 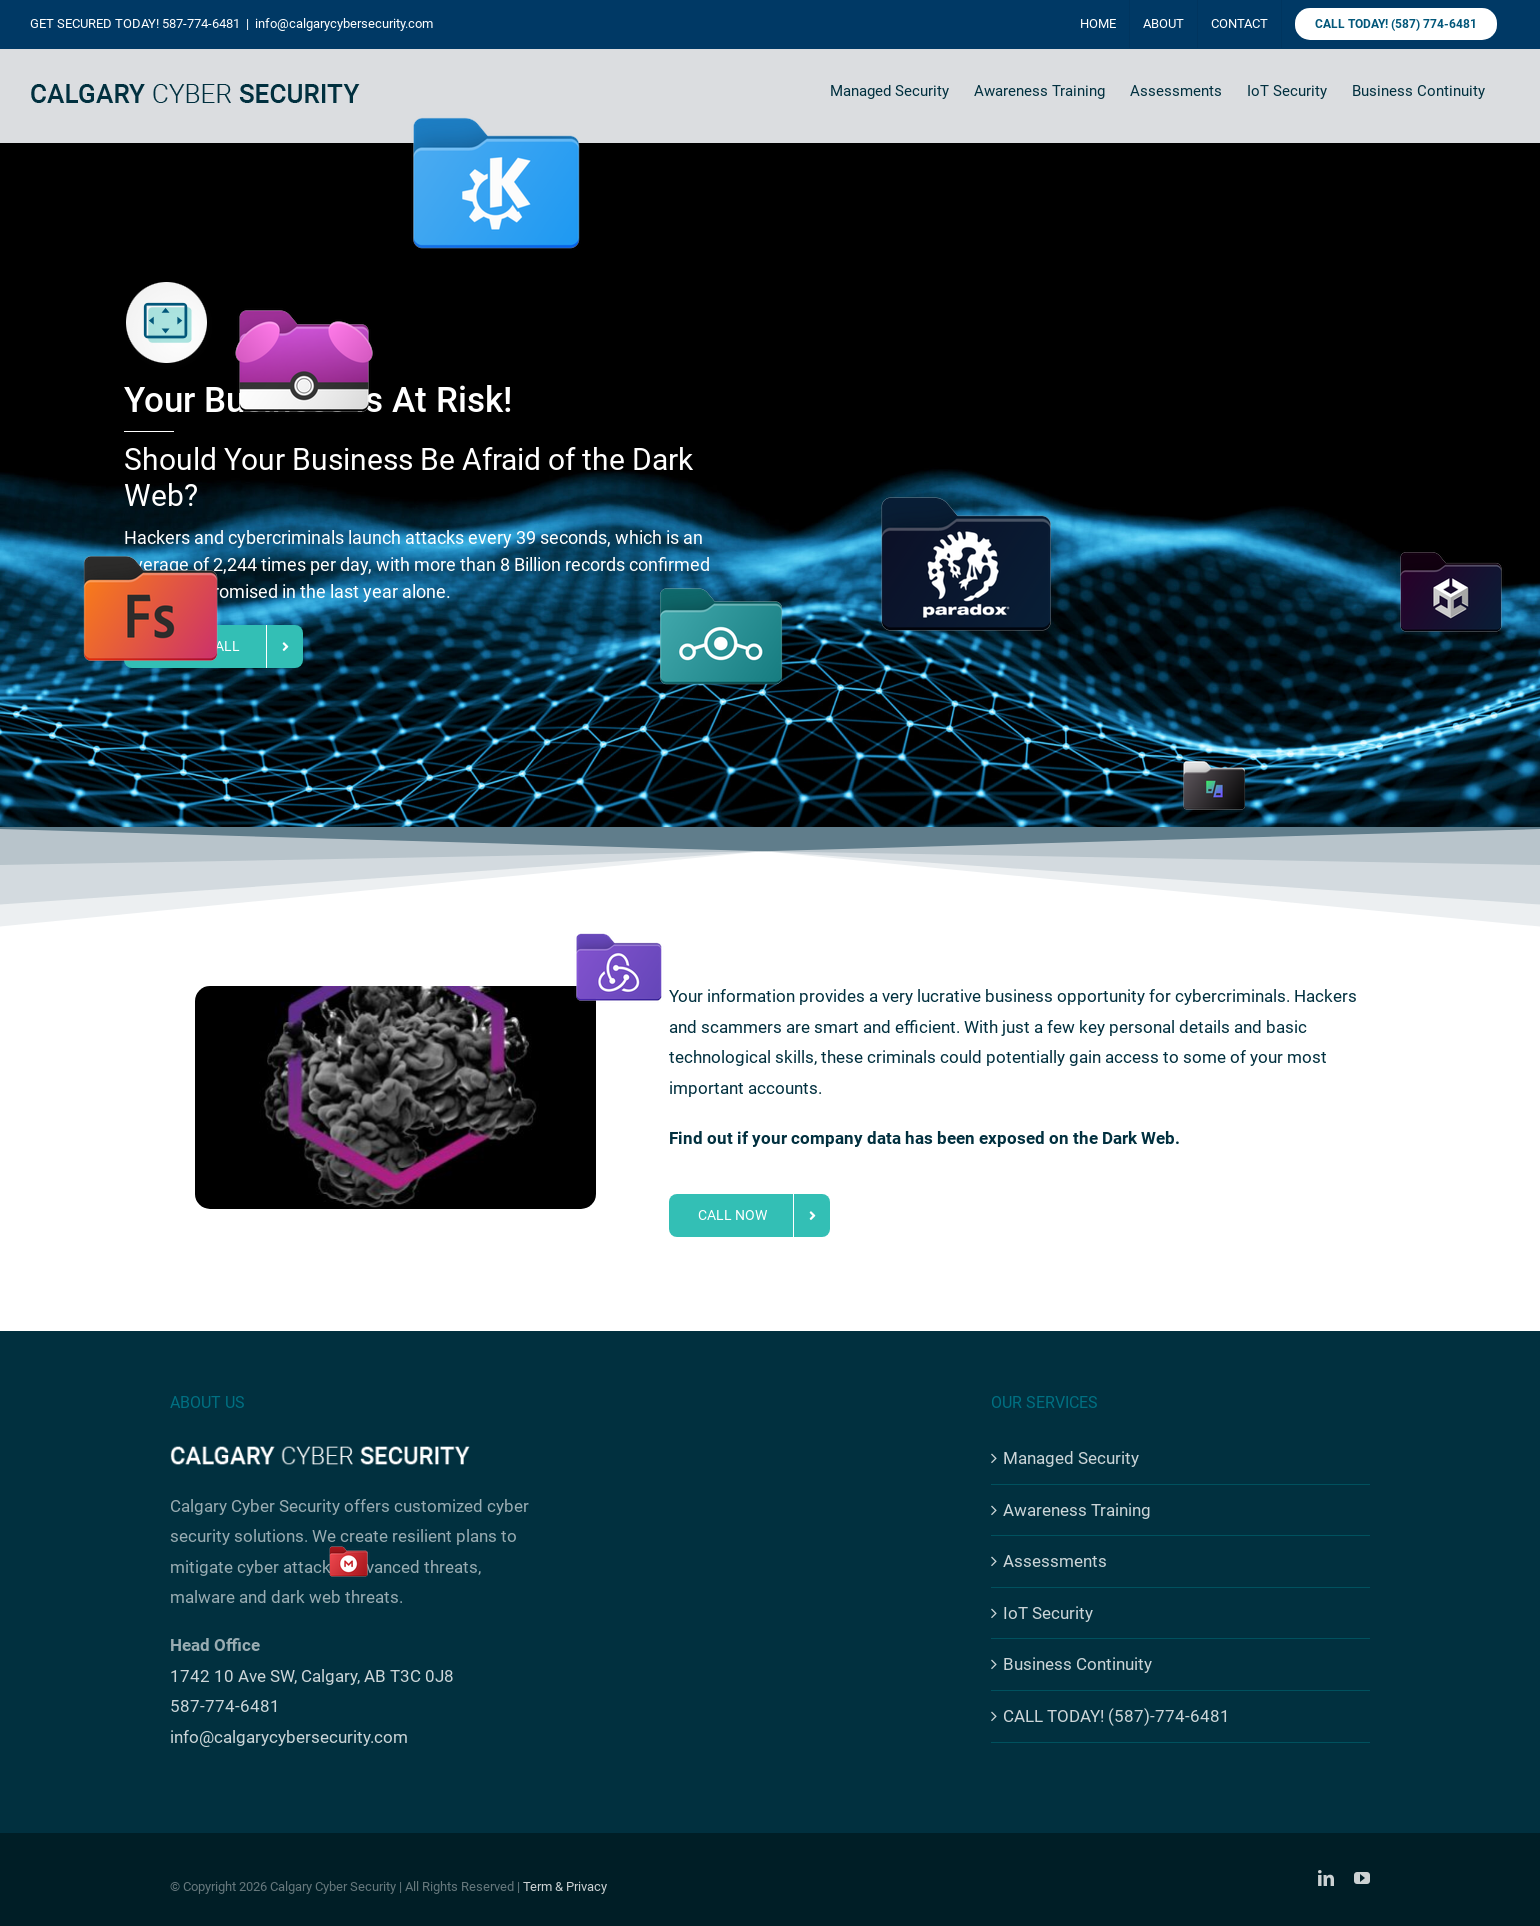 I want to click on open unity project files folder, so click(x=1450, y=594).